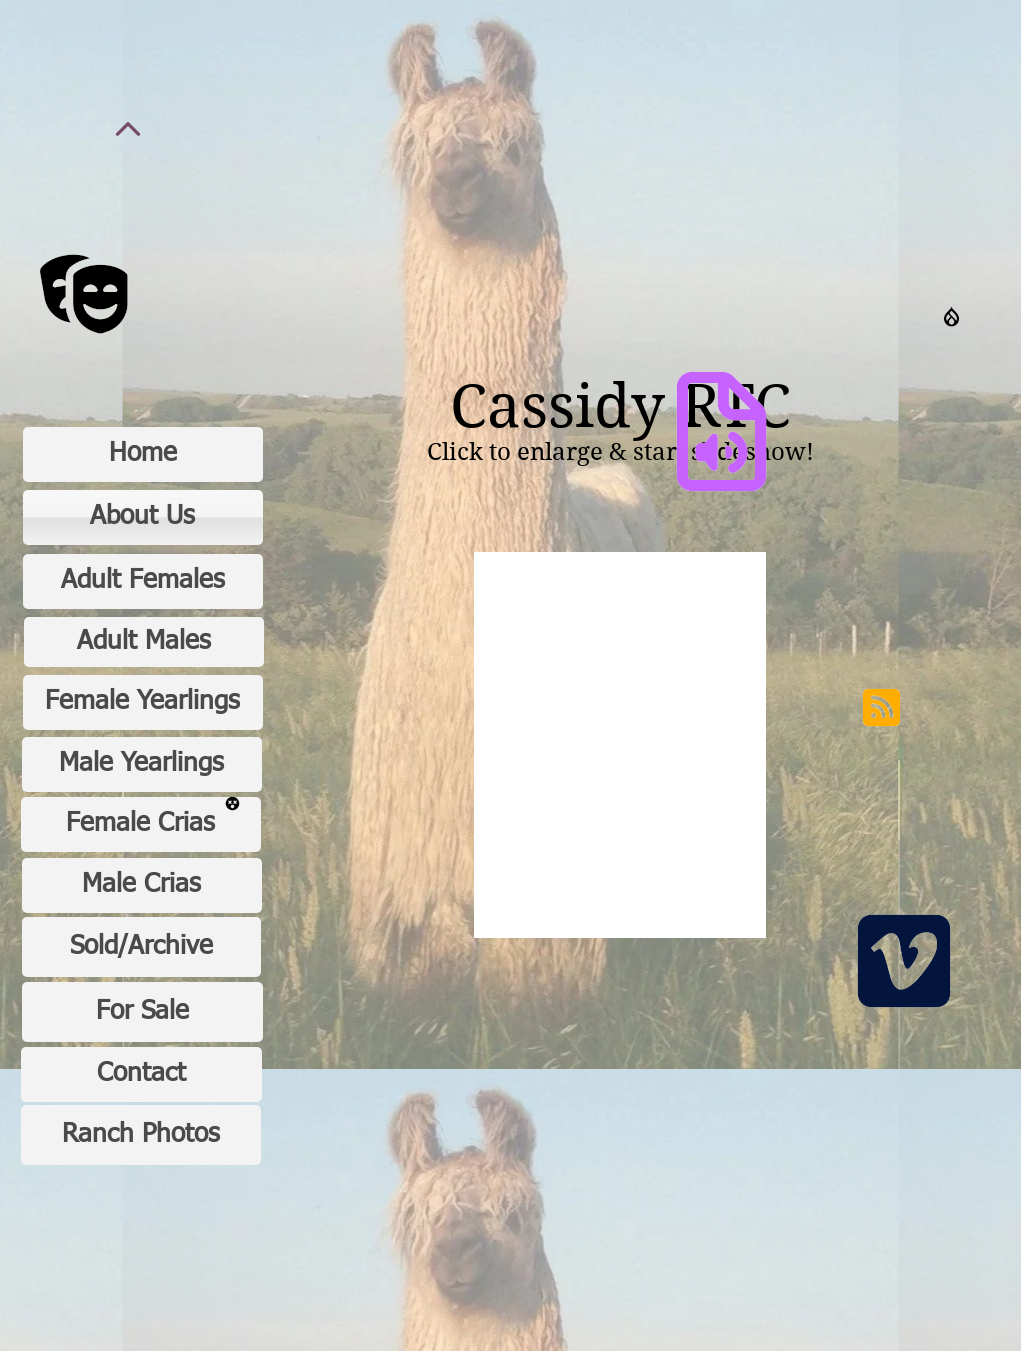 Image resolution: width=1021 pixels, height=1351 pixels. I want to click on access theater or entertainment options, so click(85, 294).